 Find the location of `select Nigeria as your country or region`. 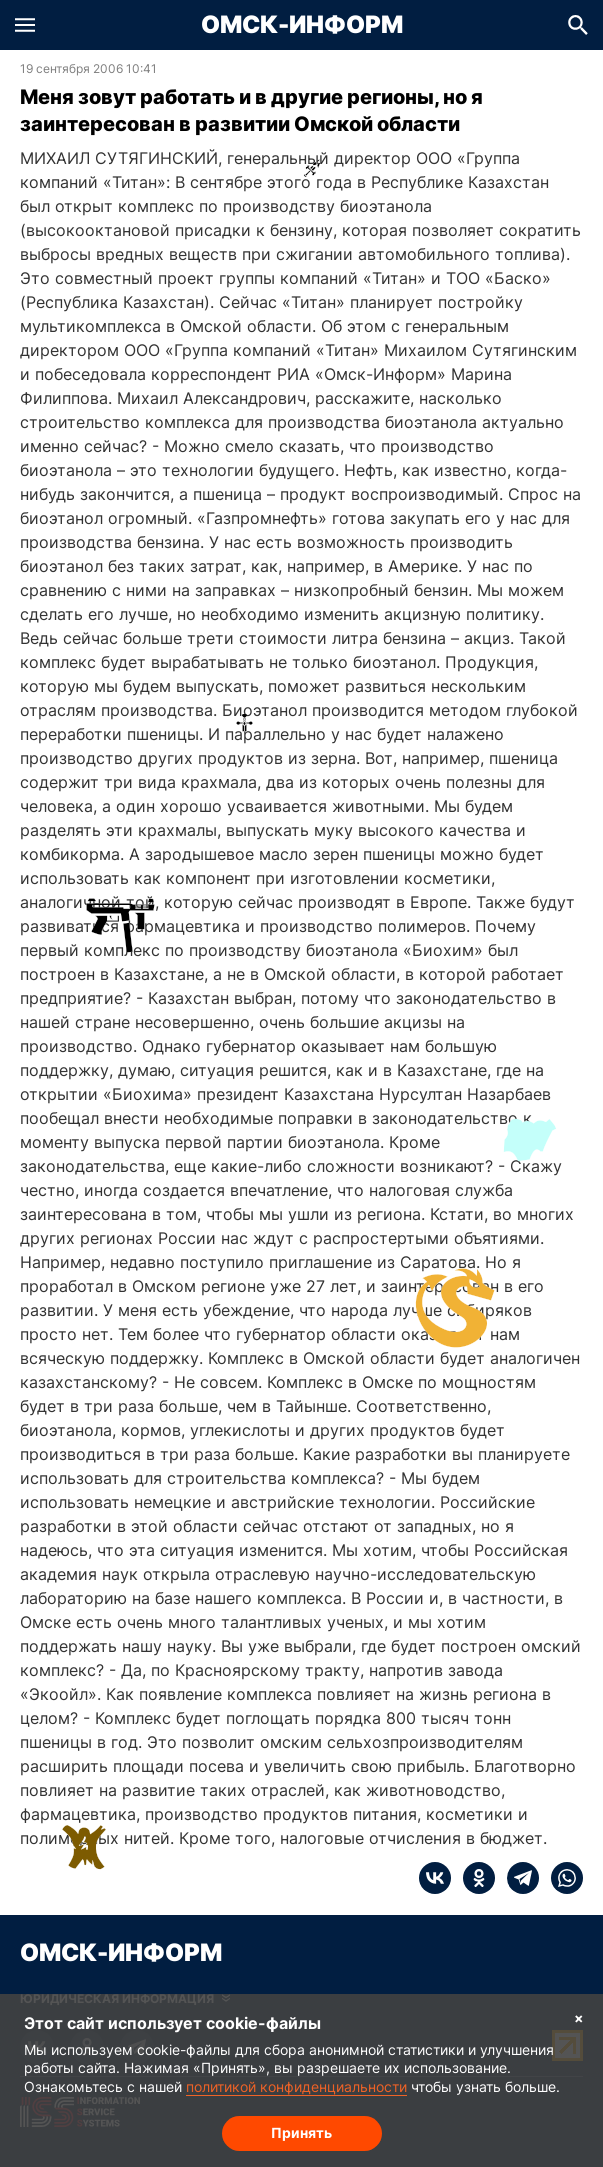

select Nigeria as your country or region is located at coordinates (530, 1140).